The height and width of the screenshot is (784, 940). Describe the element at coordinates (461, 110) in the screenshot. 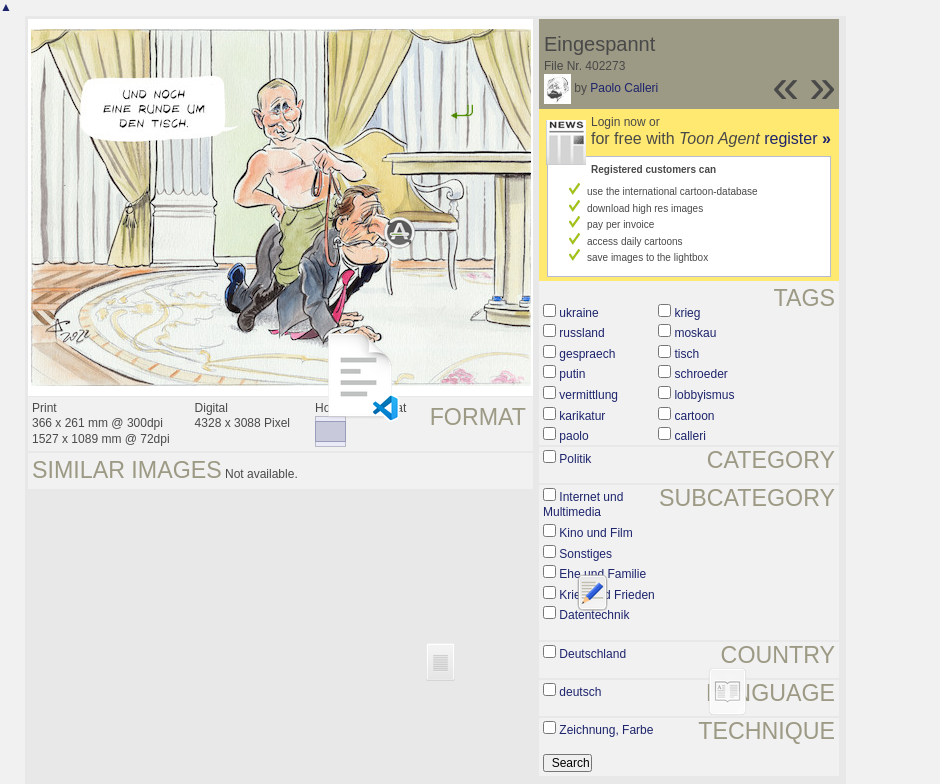

I see `reply to all recipients of an email` at that location.